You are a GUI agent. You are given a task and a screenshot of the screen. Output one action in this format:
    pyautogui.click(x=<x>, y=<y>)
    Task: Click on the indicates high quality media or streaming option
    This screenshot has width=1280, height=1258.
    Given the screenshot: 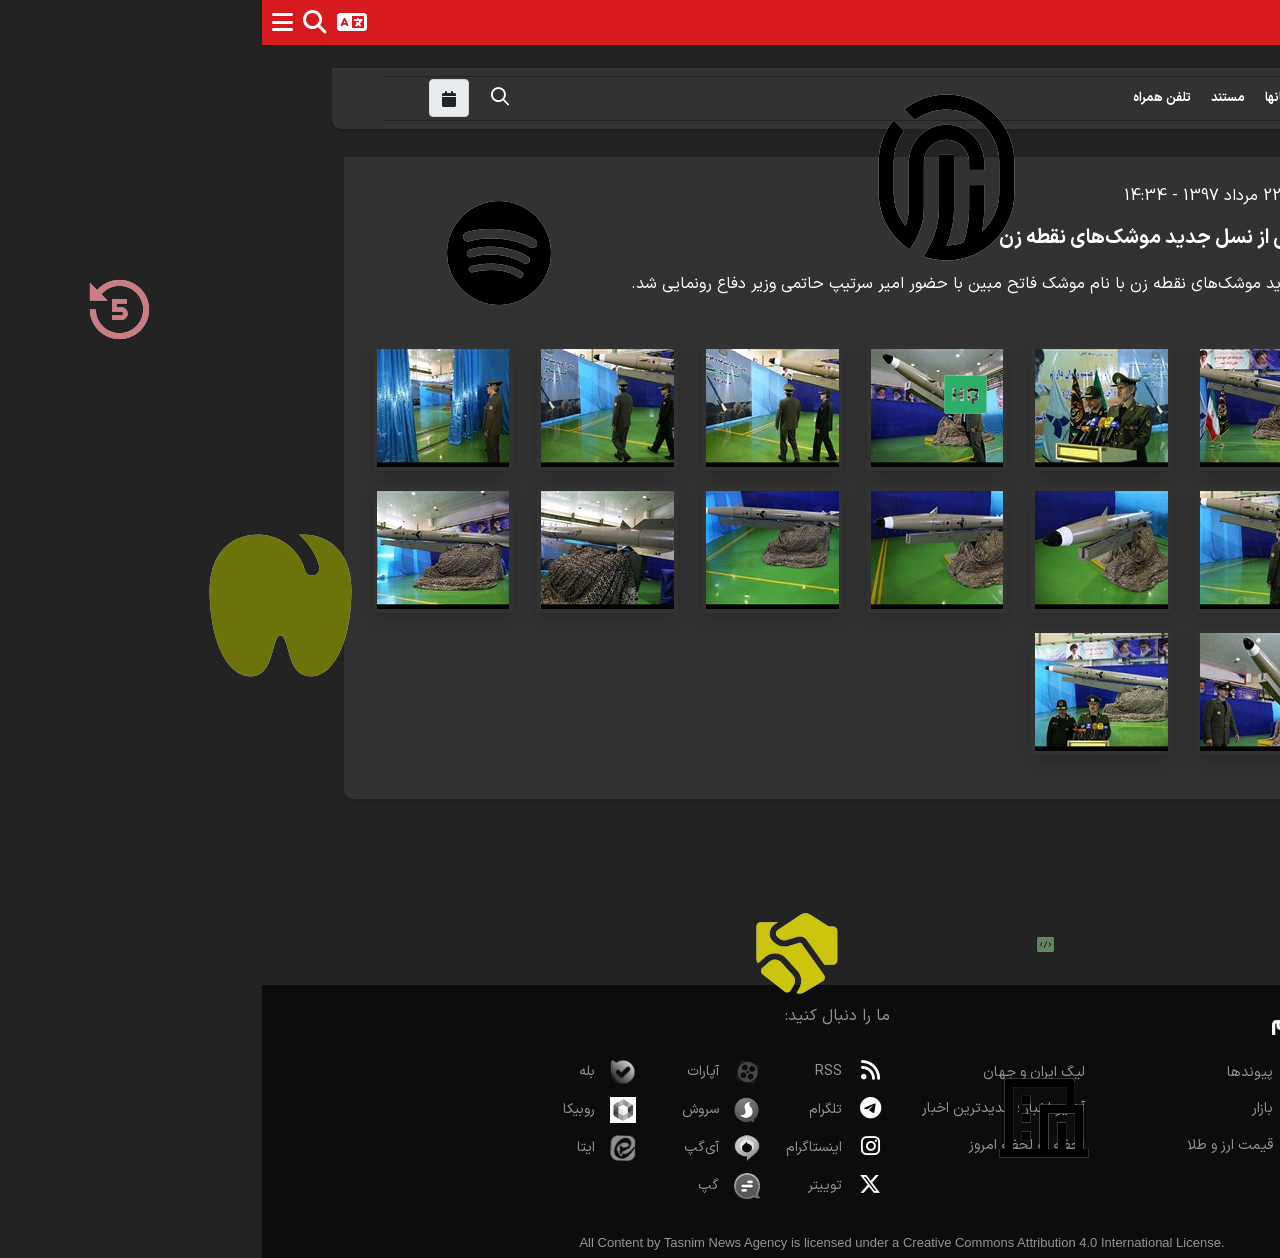 What is the action you would take?
    pyautogui.click(x=965, y=394)
    